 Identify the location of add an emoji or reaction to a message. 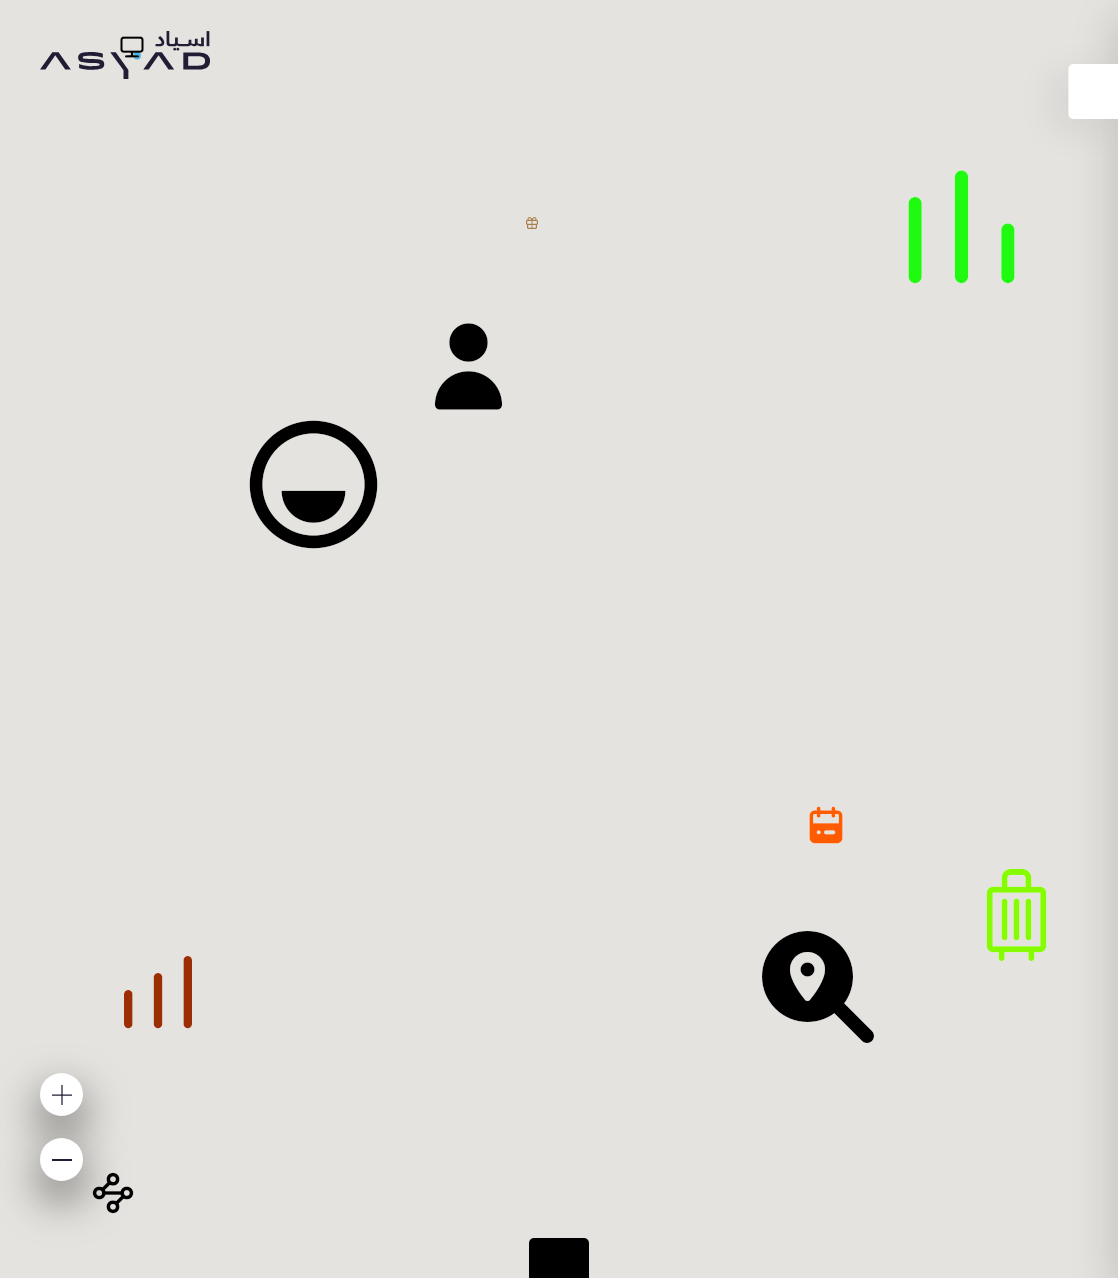
(313, 484).